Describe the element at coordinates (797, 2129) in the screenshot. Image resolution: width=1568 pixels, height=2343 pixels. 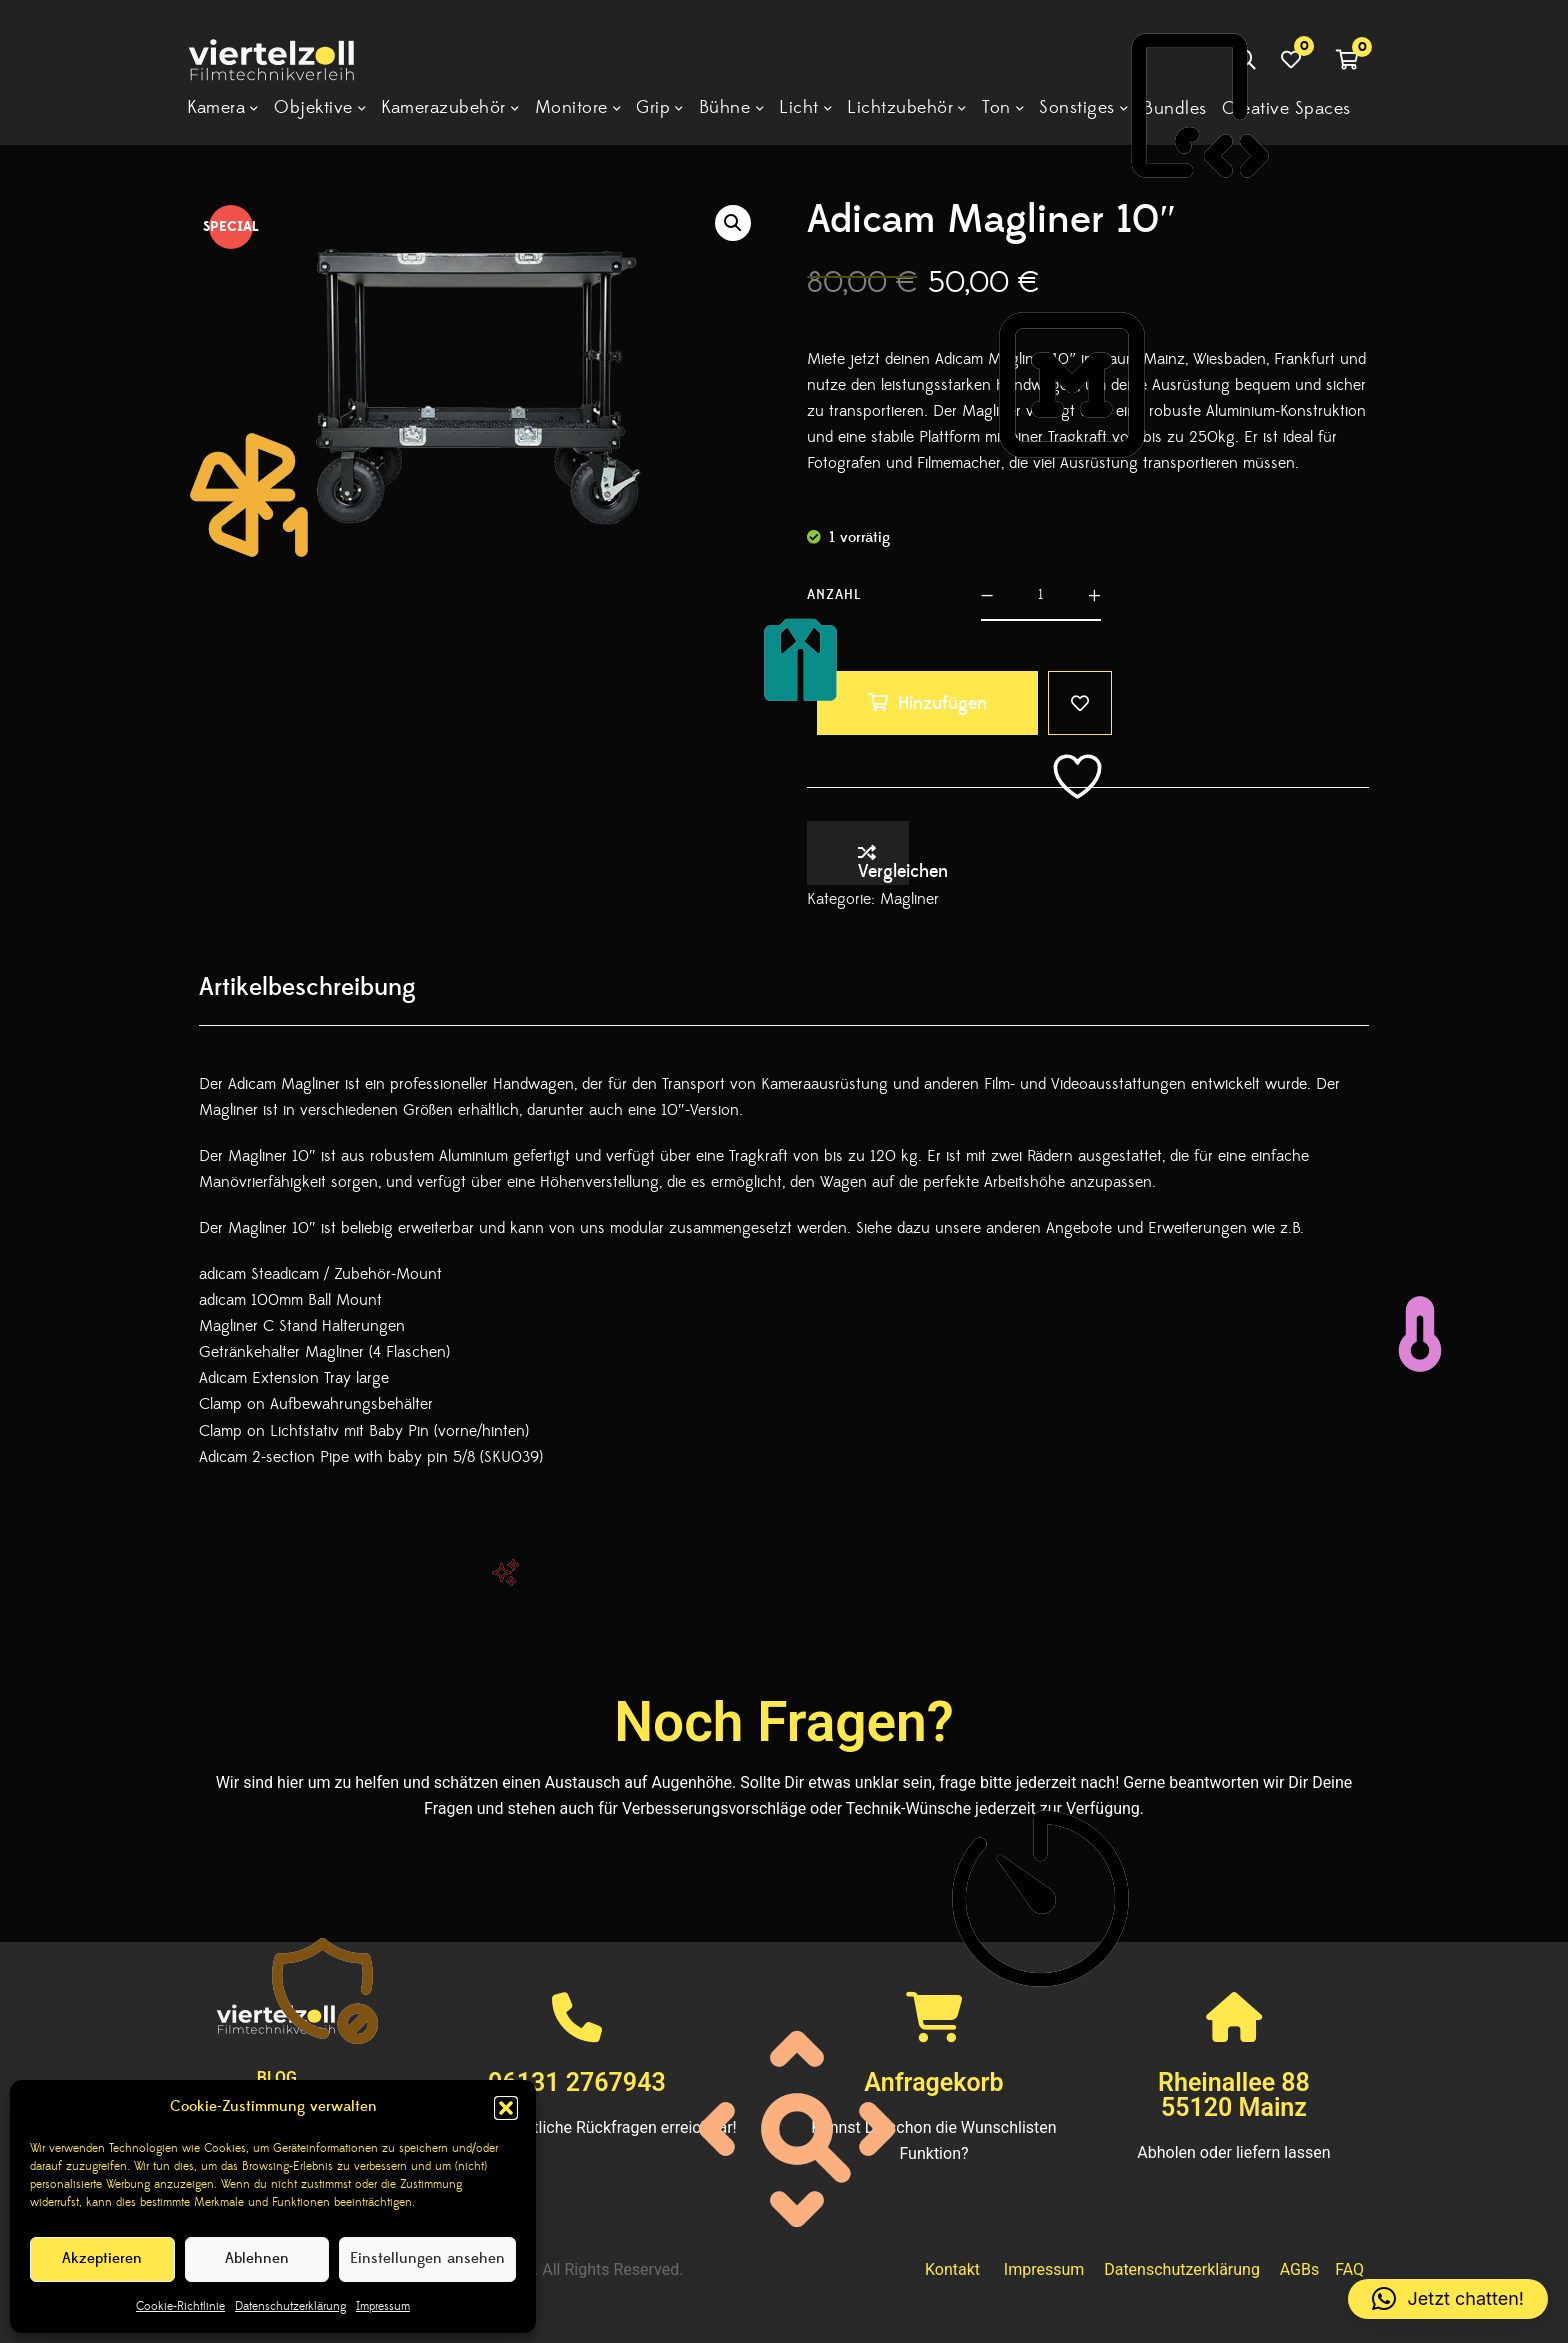
I see `pan and zoom controls for map or image viewer` at that location.